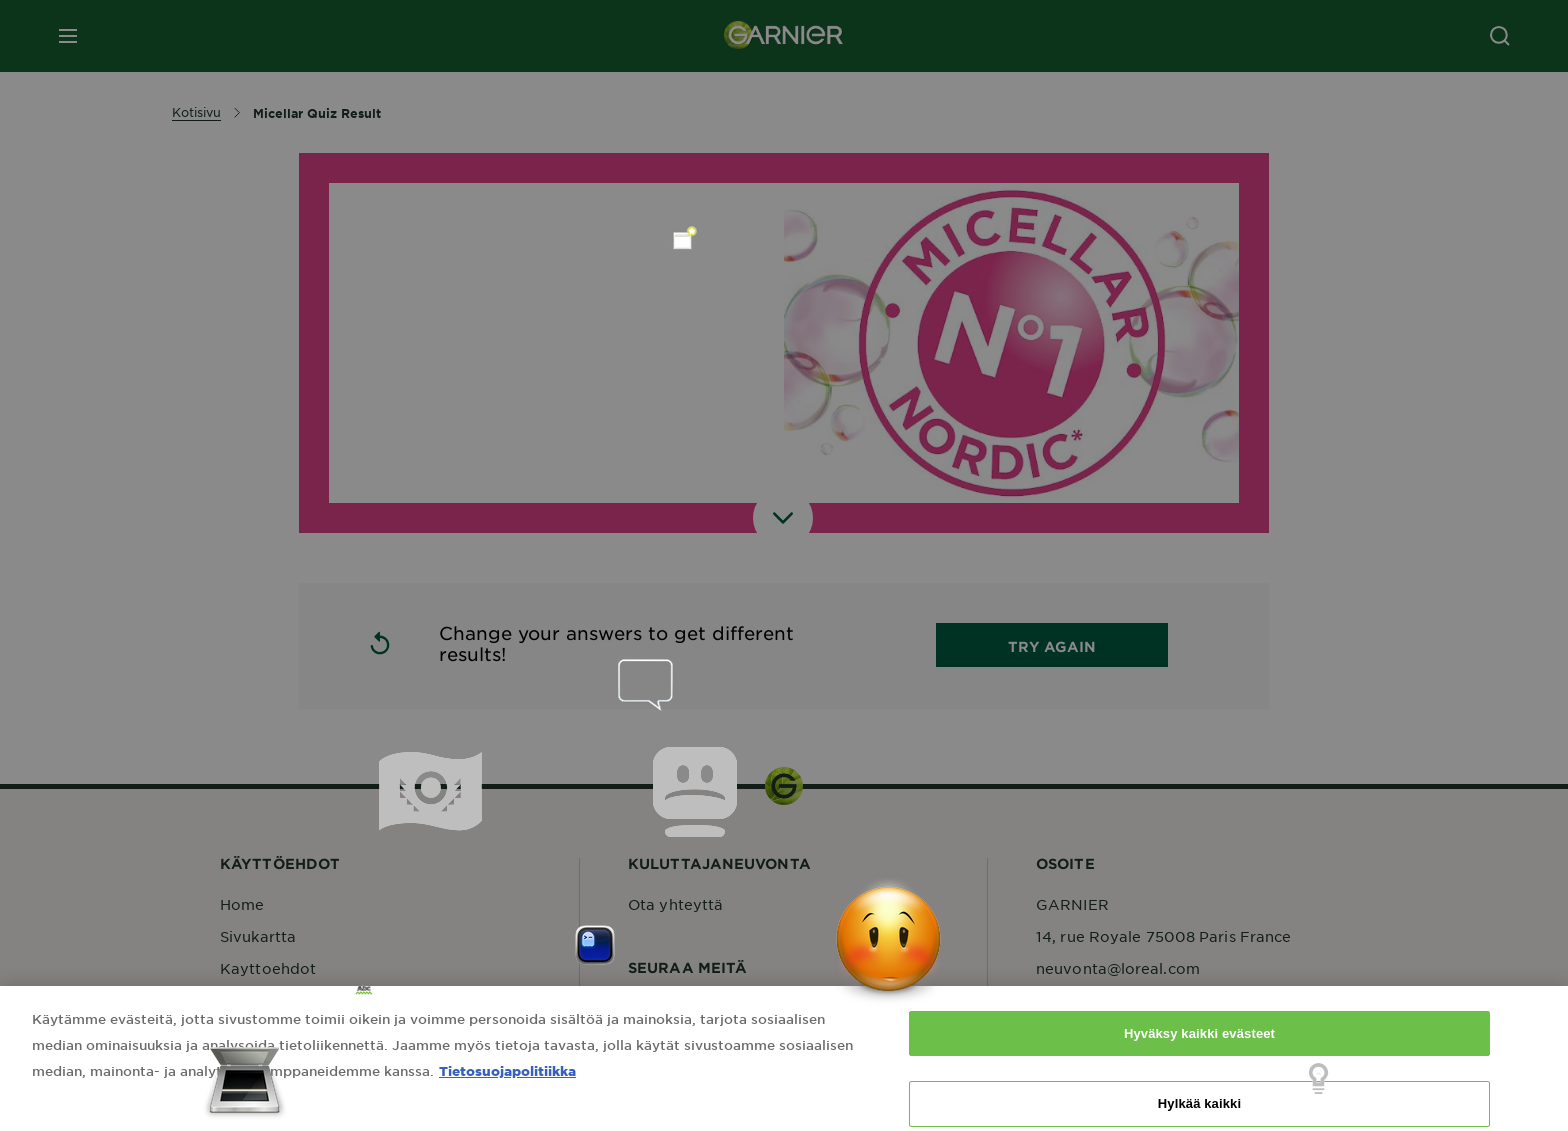 The height and width of the screenshot is (1131, 1568). What do you see at coordinates (433, 791) in the screenshot?
I see `configure language and region settings` at bounding box center [433, 791].